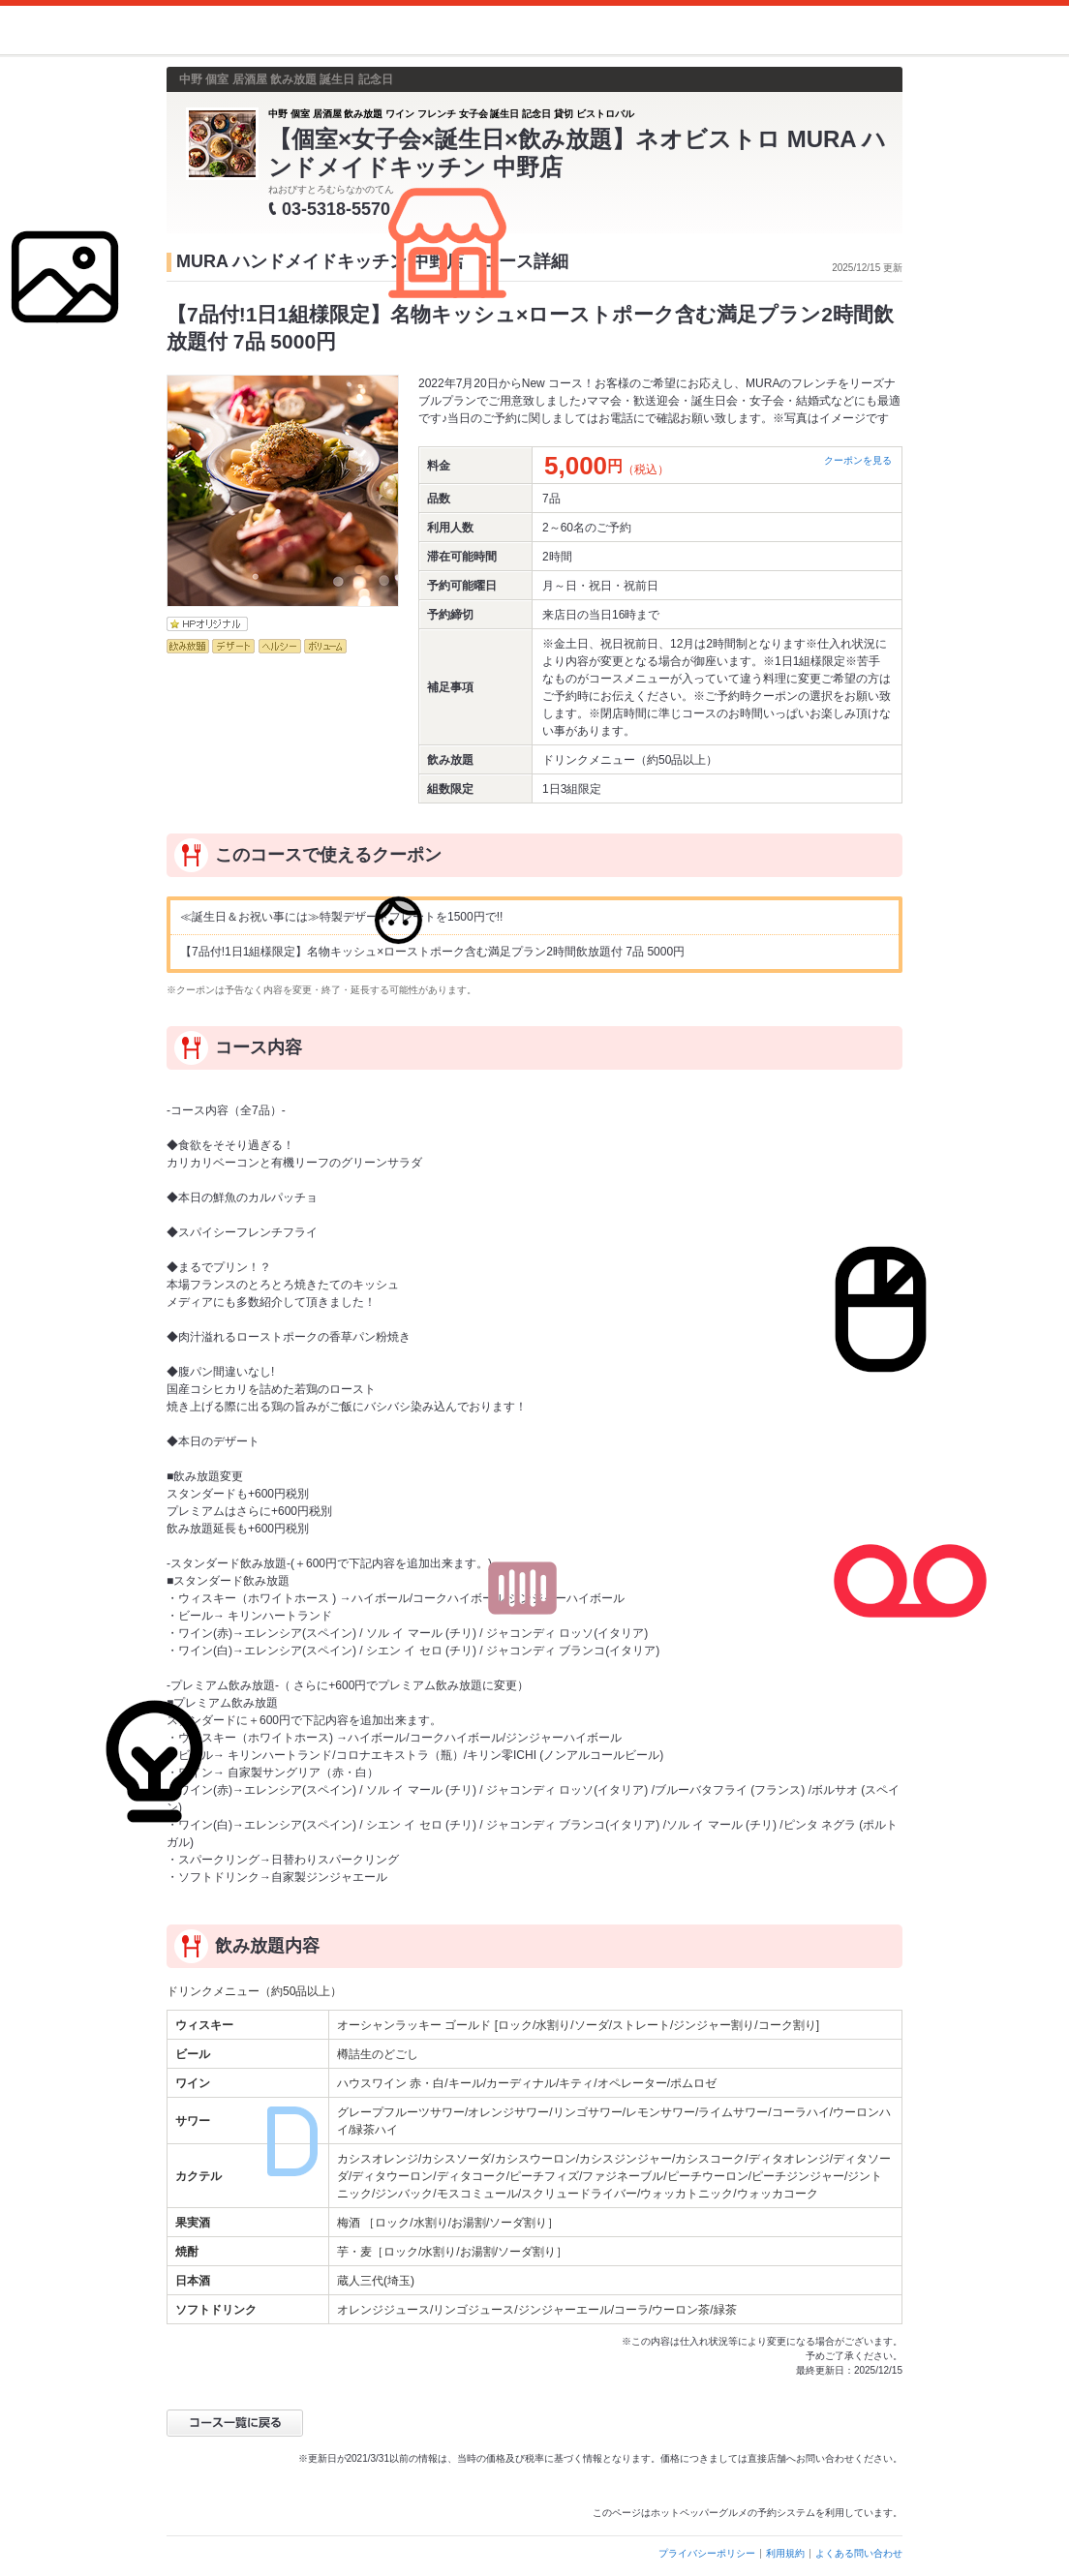 This screenshot has width=1069, height=2576. What do you see at coordinates (522, 1588) in the screenshot?
I see `scan a barcode` at bounding box center [522, 1588].